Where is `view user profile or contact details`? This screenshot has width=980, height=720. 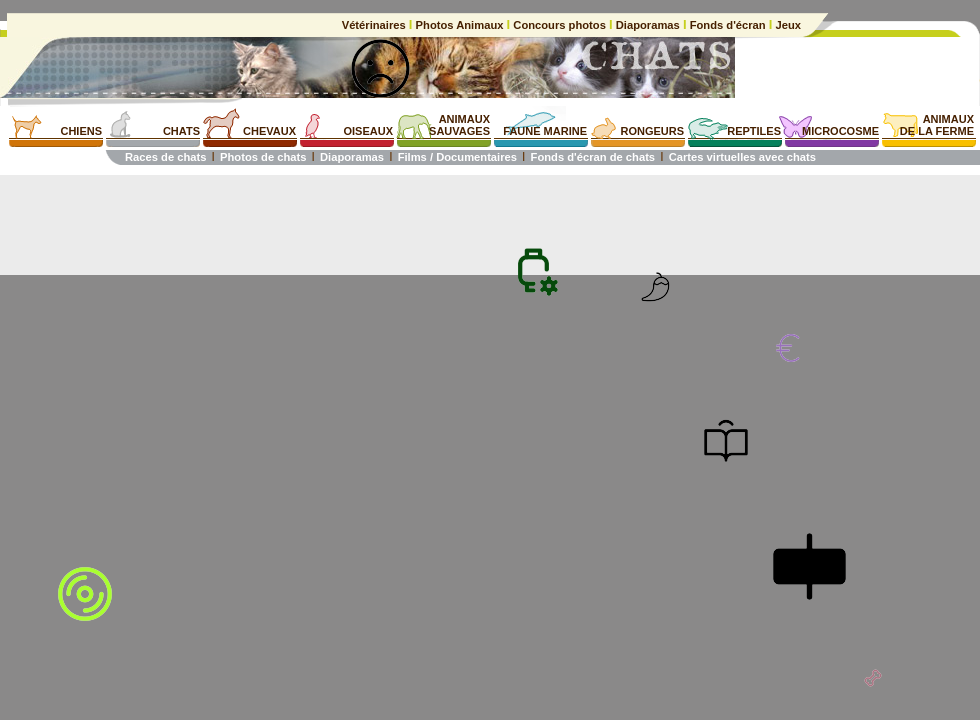
view user profile or contact details is located at coordinates (726, 440).